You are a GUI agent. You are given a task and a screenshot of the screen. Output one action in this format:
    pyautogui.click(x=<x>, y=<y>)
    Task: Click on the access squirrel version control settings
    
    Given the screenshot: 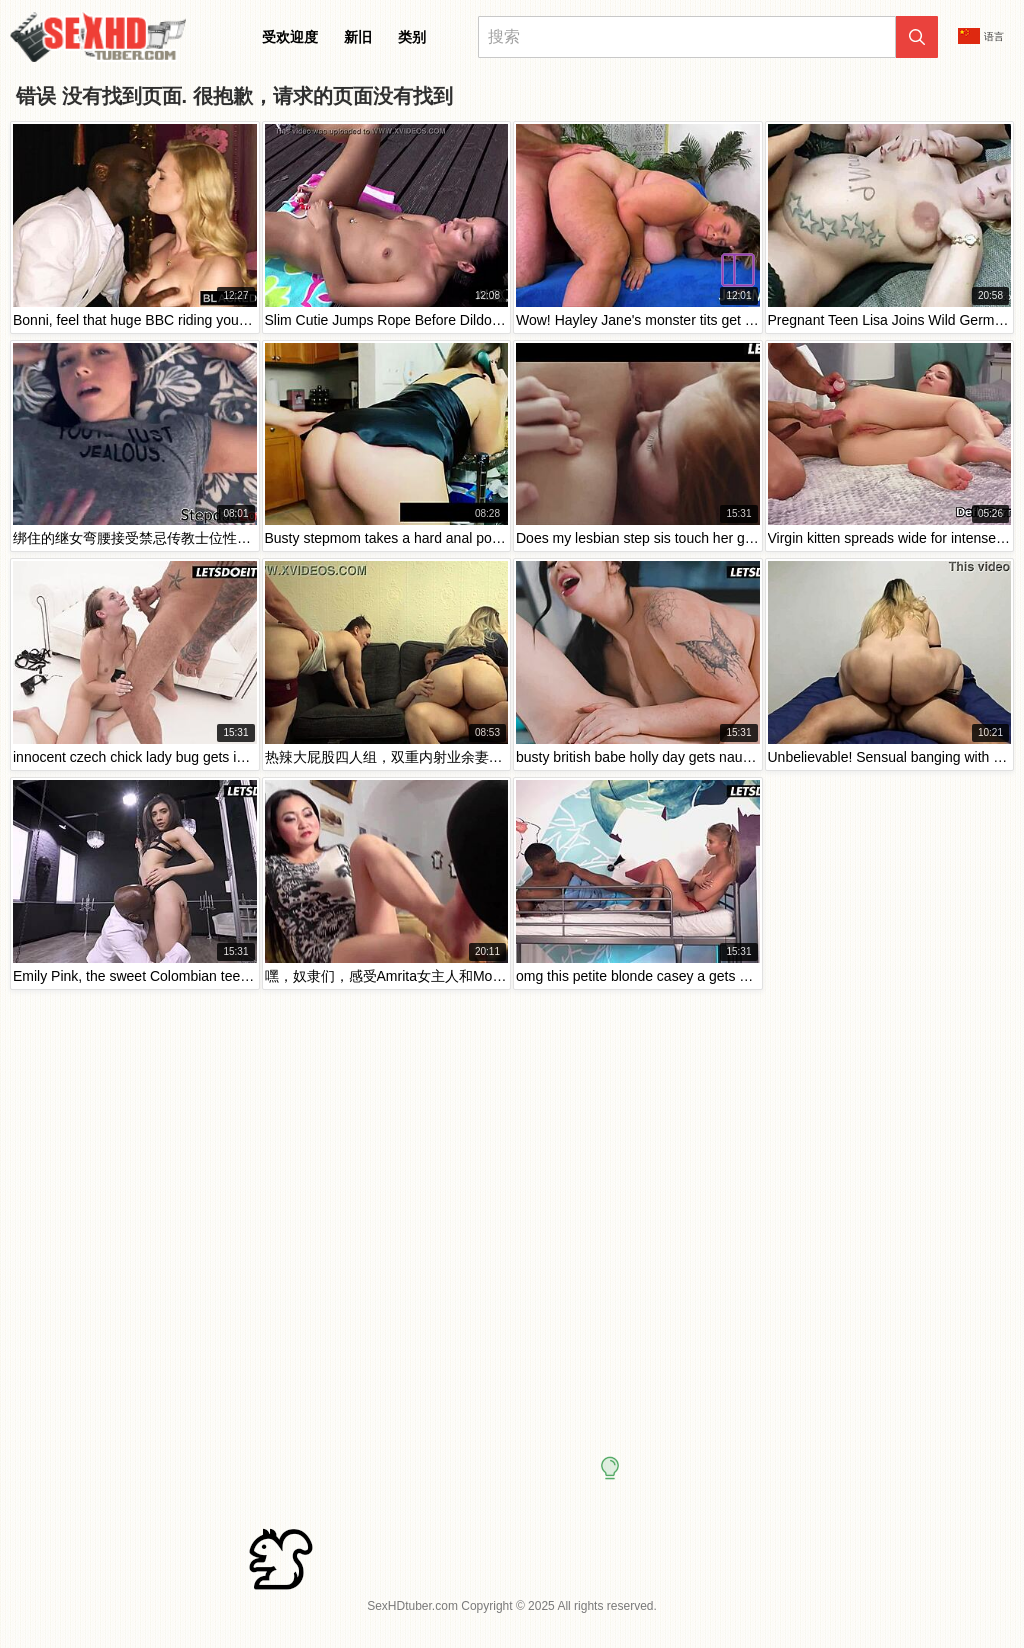 What is the action you would take?
    pyautogui.click(x=281, y=1558)
    